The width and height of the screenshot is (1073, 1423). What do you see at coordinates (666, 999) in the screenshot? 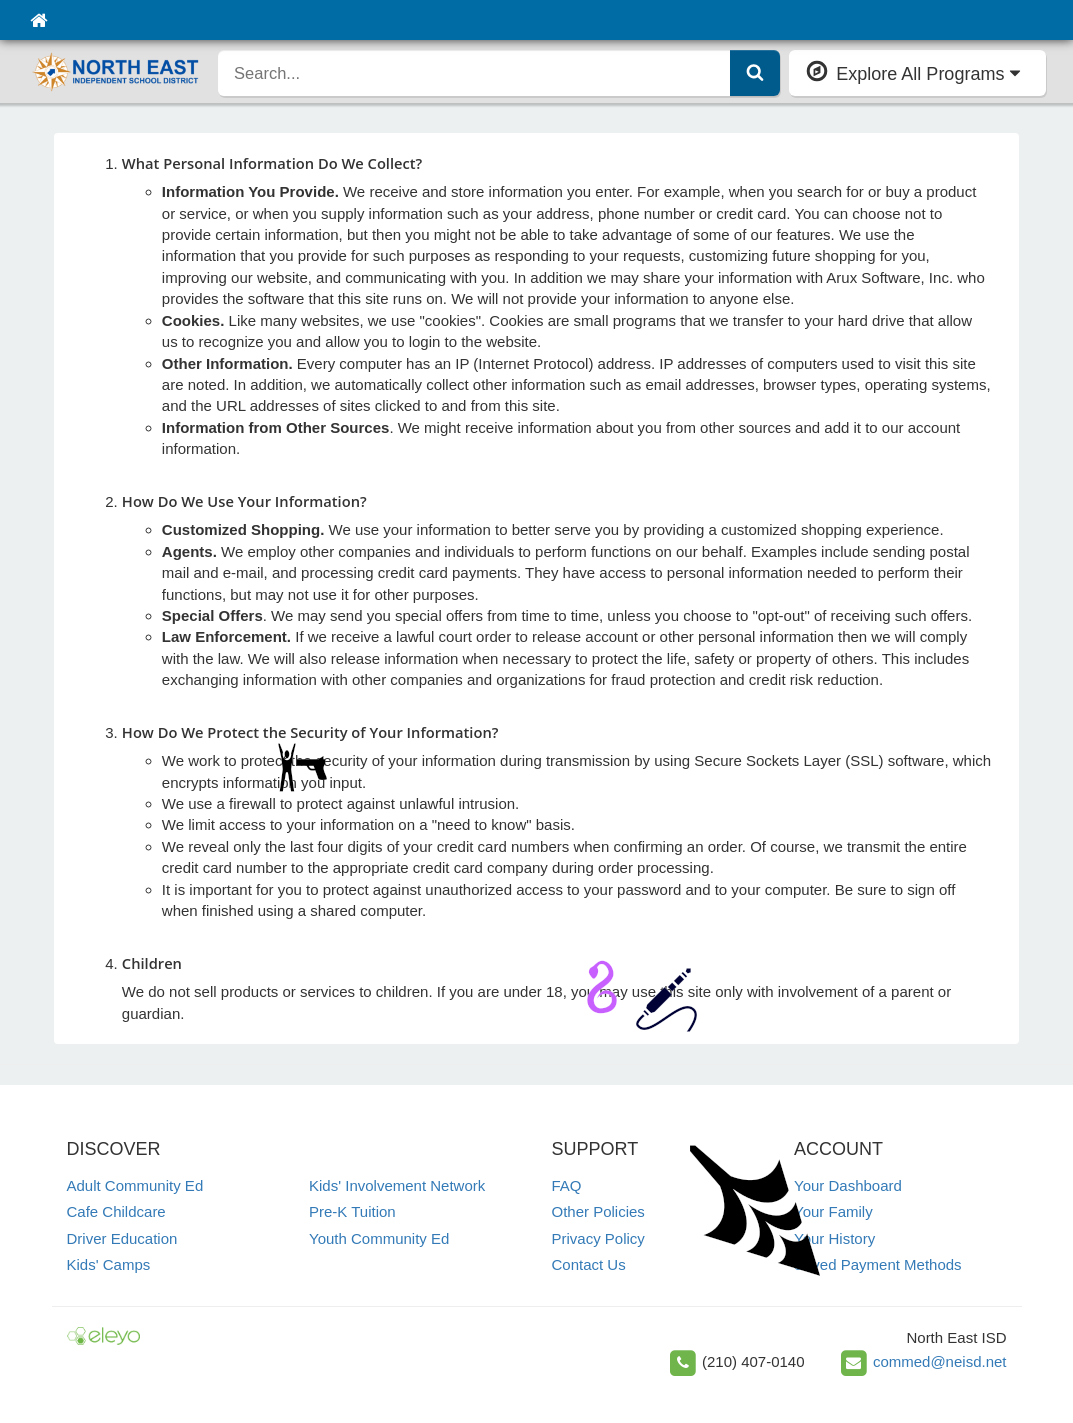
I see `audio input/output connection` at bounding box center [666, 999].